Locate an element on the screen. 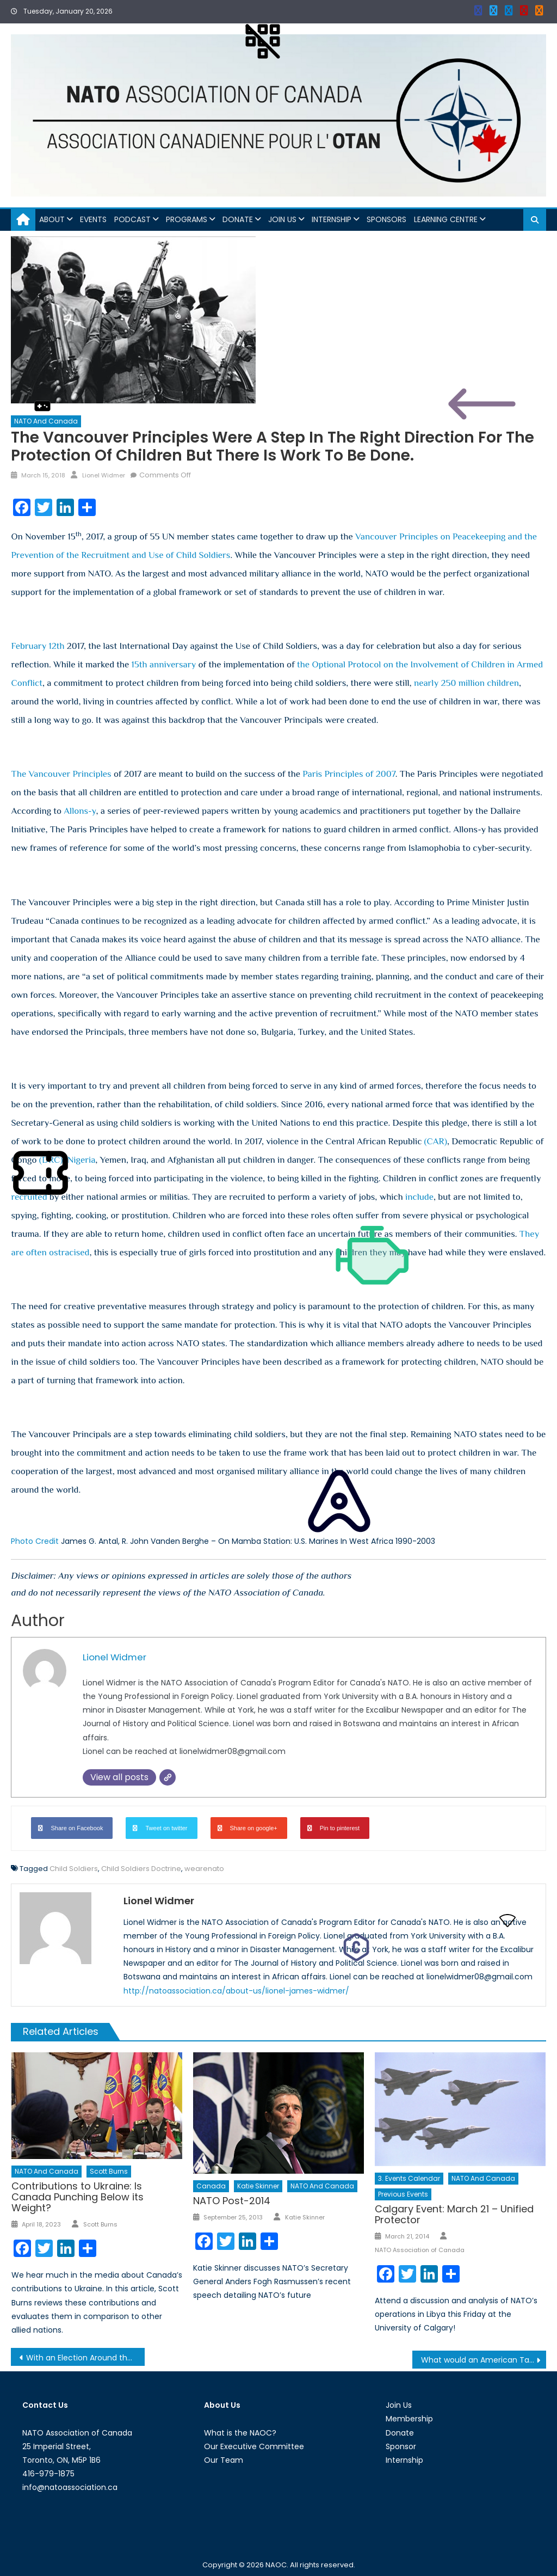 The height and width of the screenshot is (2576, 557). access gaming features or settings is located at coordinates (42, 406).